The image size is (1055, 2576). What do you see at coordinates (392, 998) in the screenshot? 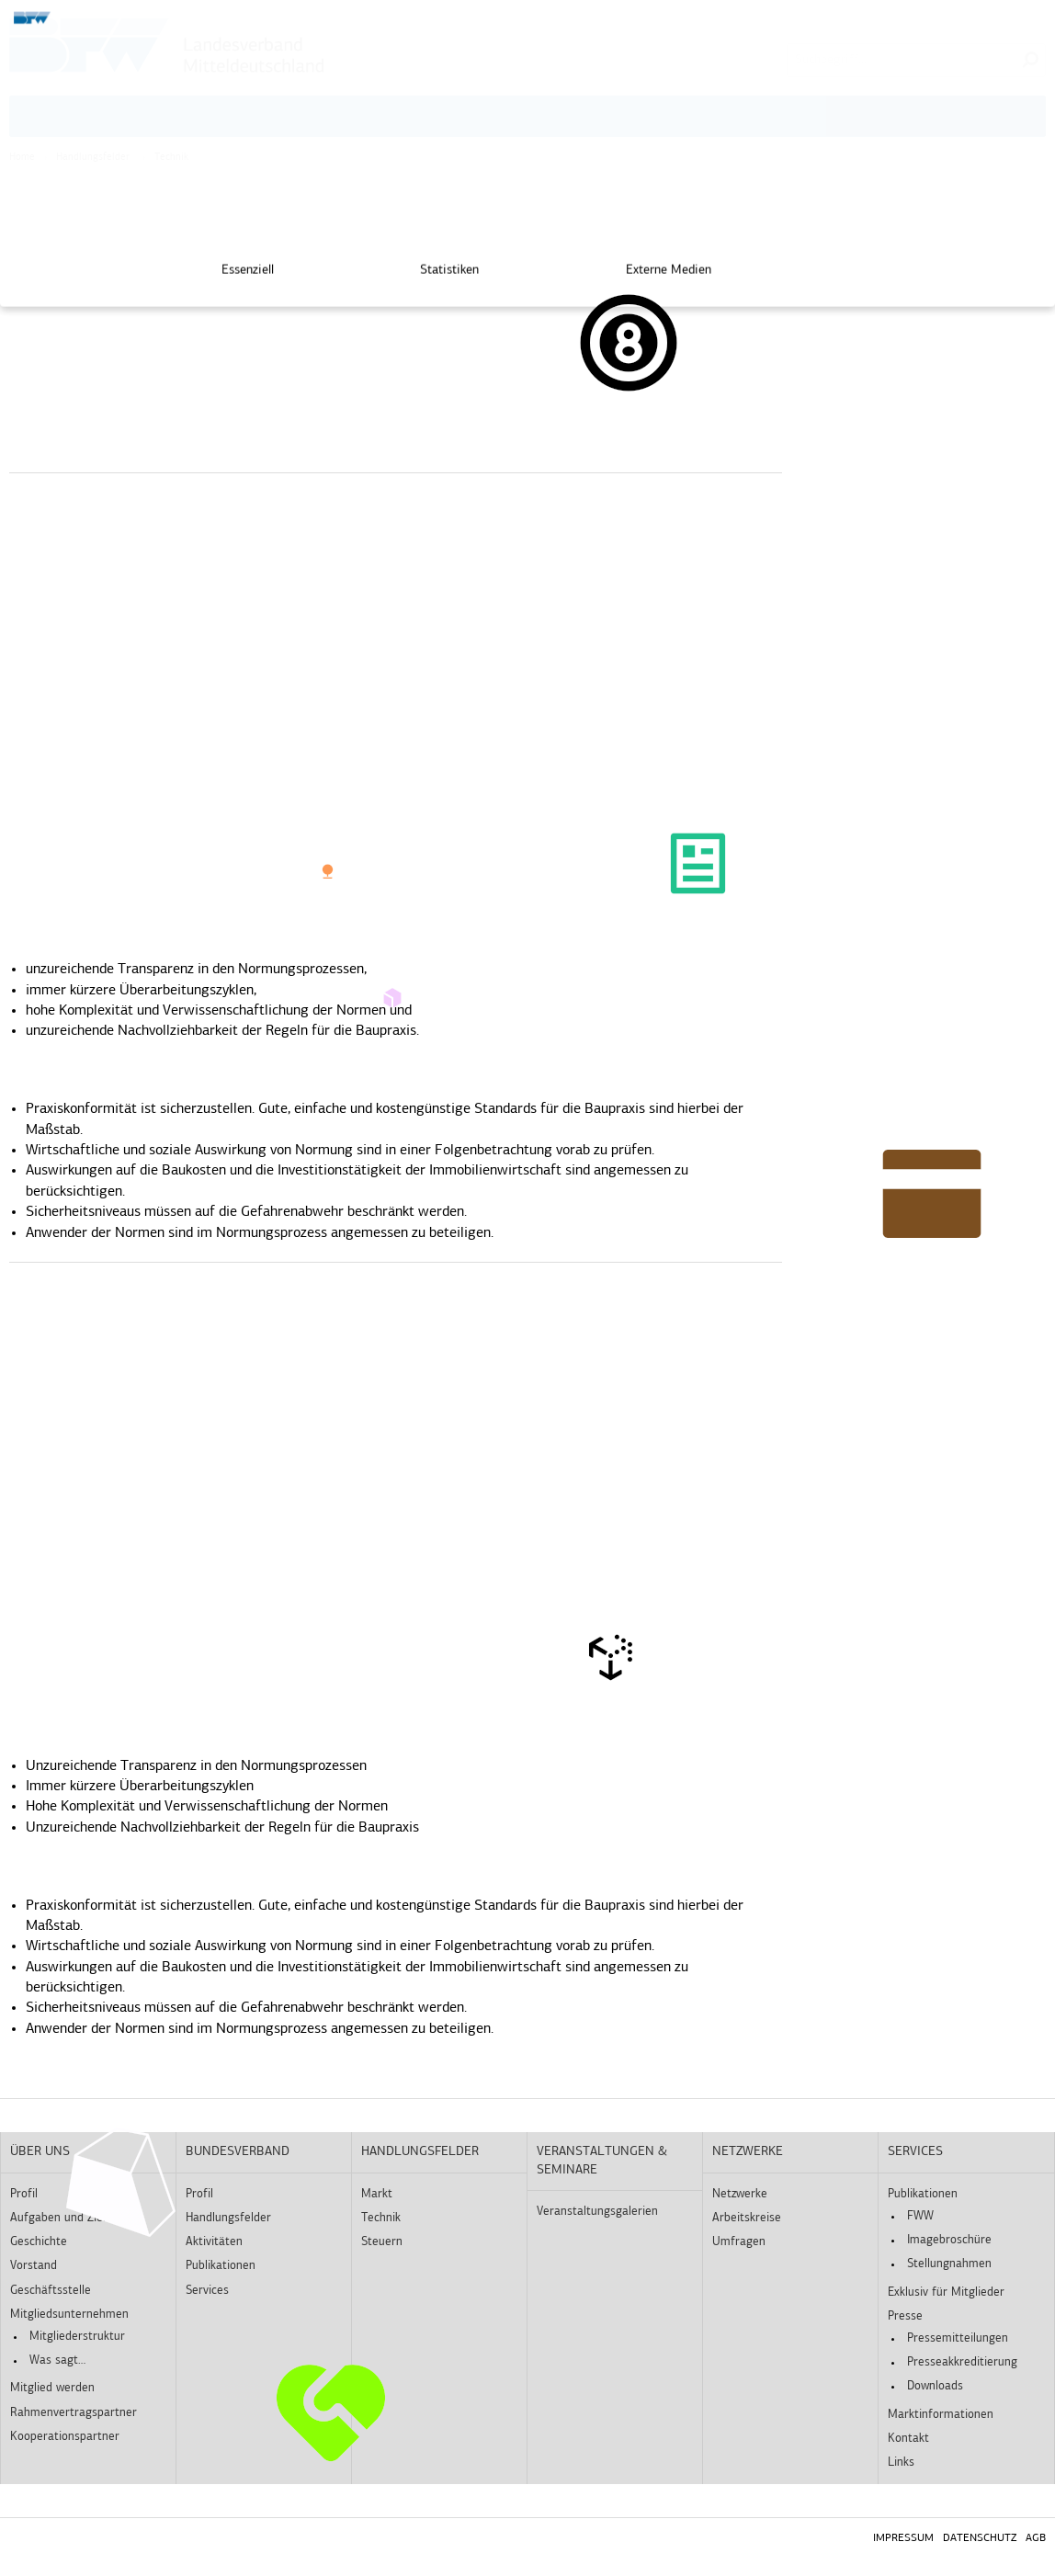
I see `access box cloud storage` at bounding box center [392, 998].